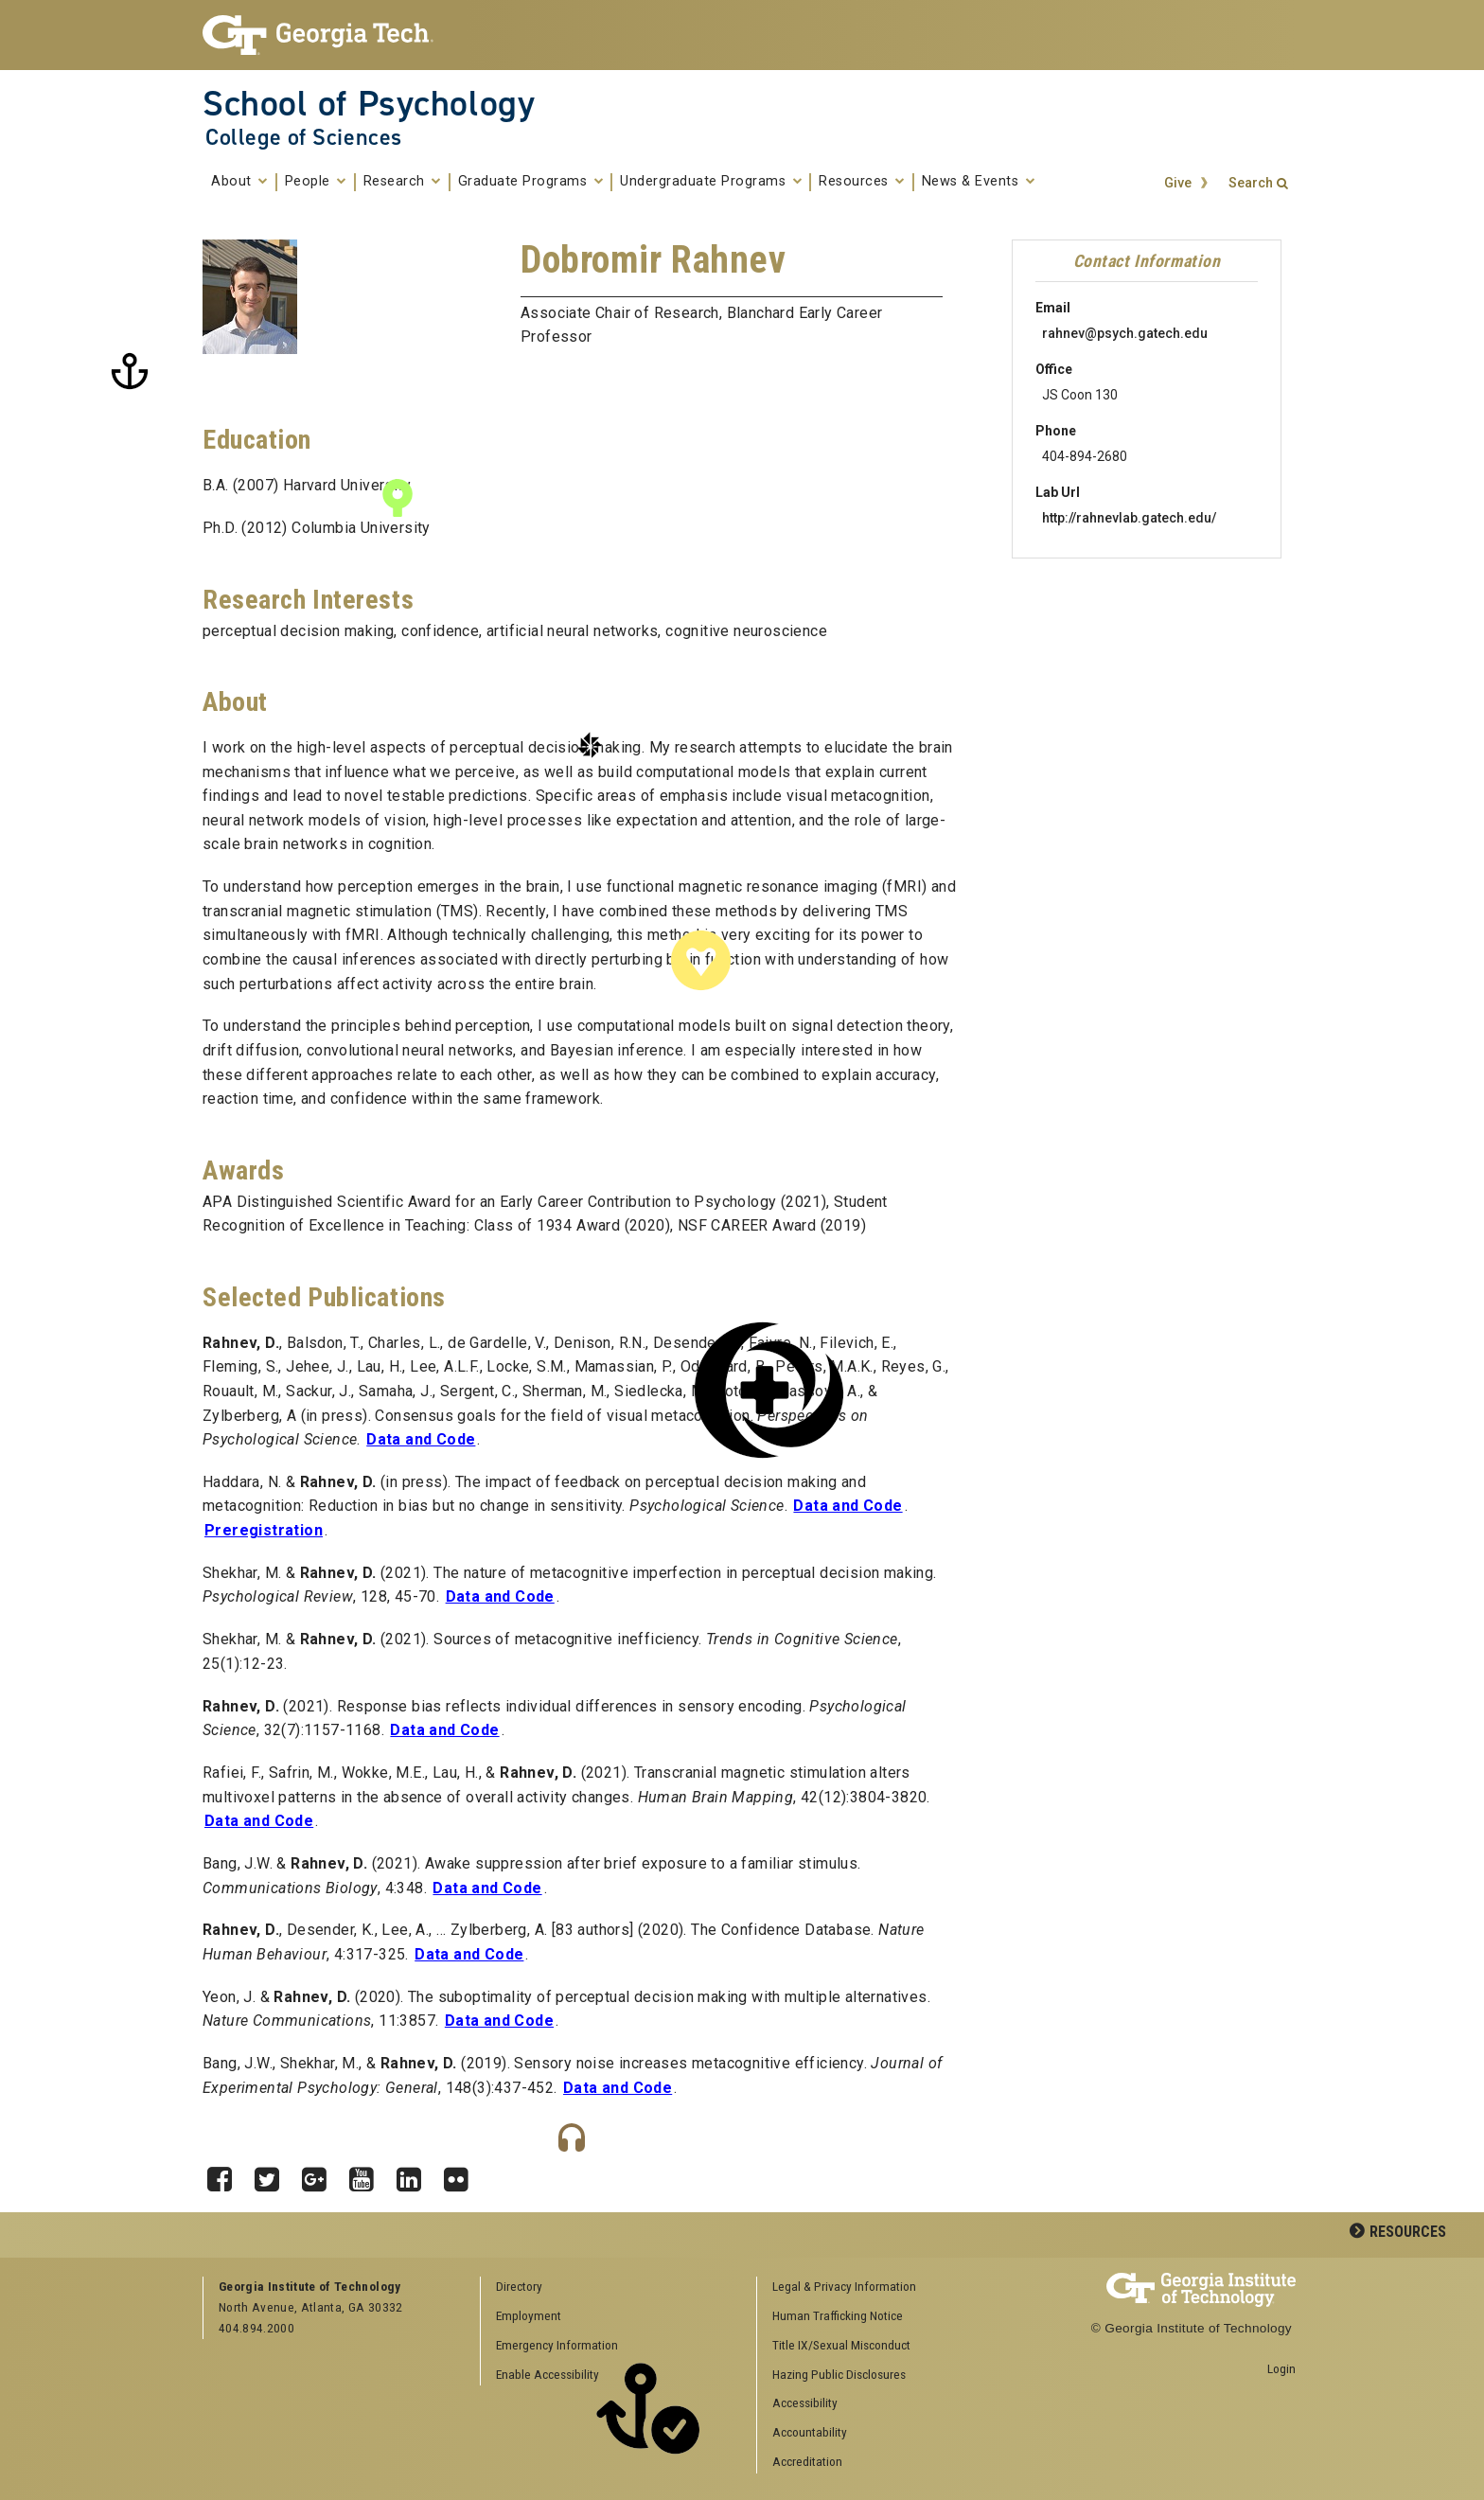 The height and width of the screenshot is (2500, 1484). What do you see at coordinates (645, 2405) in the screenshot?
I see `verified anchor point or location` at bounding box center [645, 2405].